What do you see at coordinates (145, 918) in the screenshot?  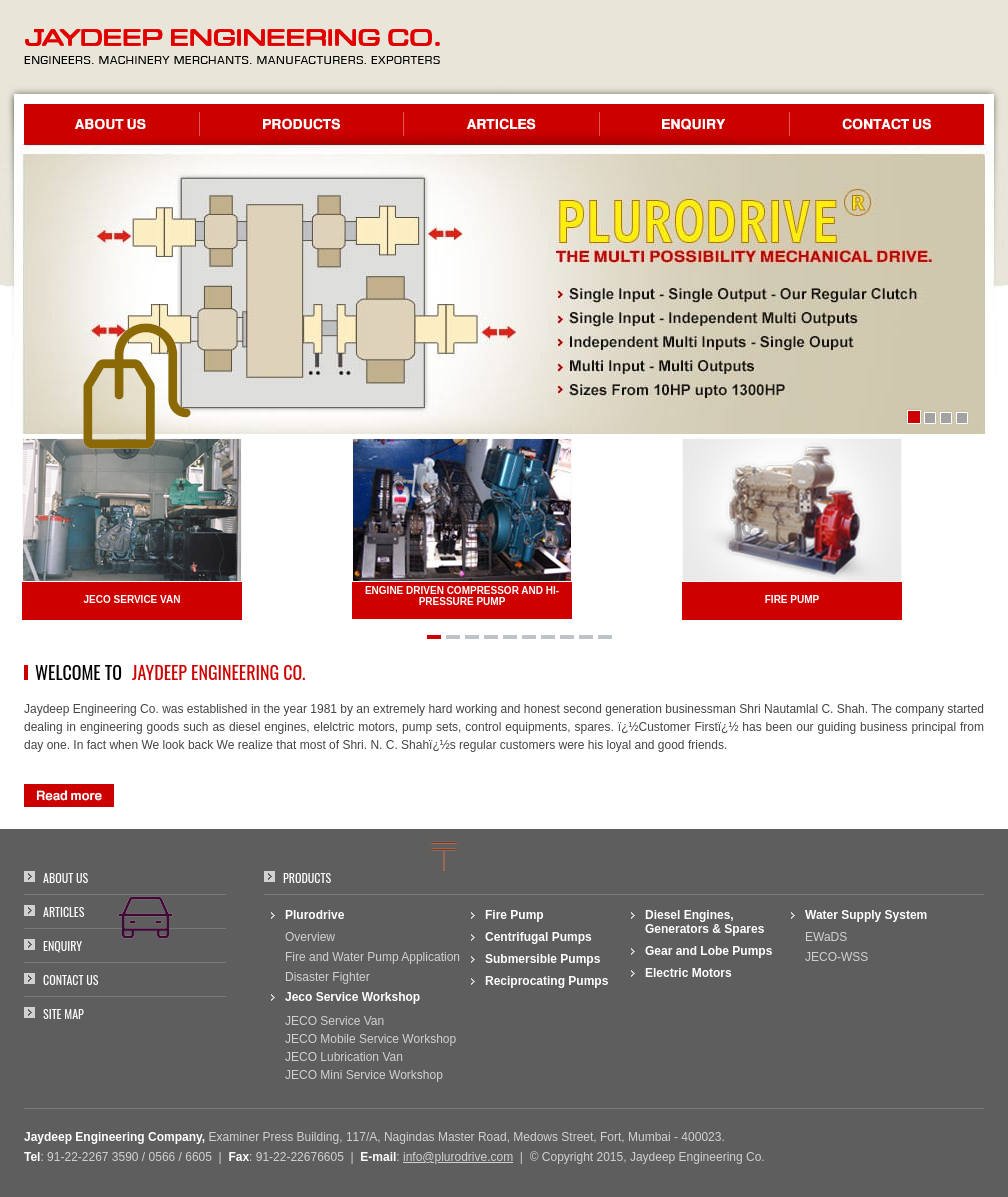 I see `access vehicle or transportation options` at bounding box center [145, 918].